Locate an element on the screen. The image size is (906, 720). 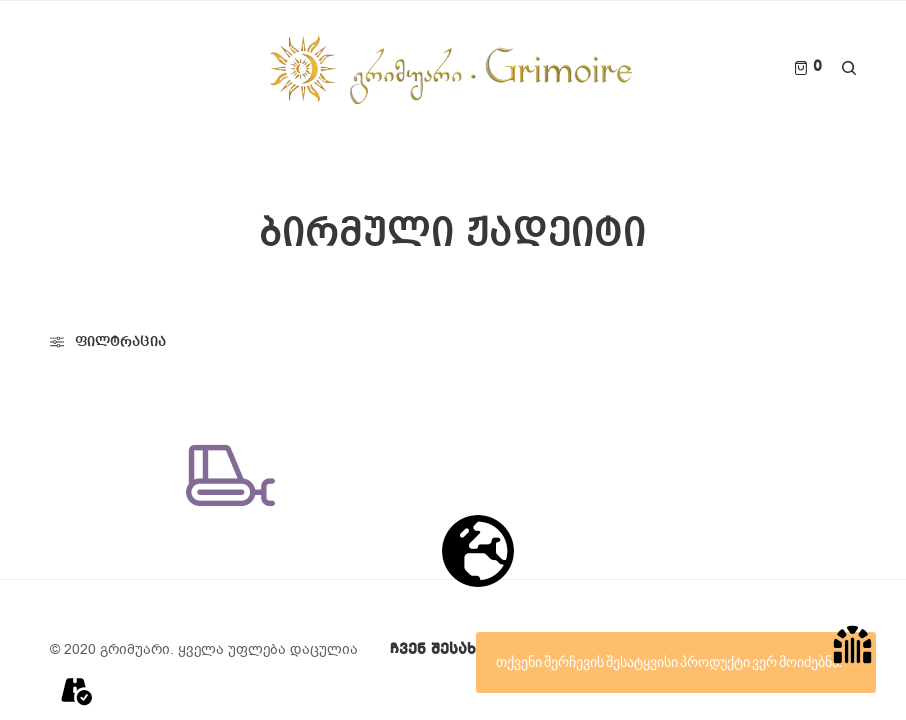
route or destination confirmed is located at coordinates (75, 690).